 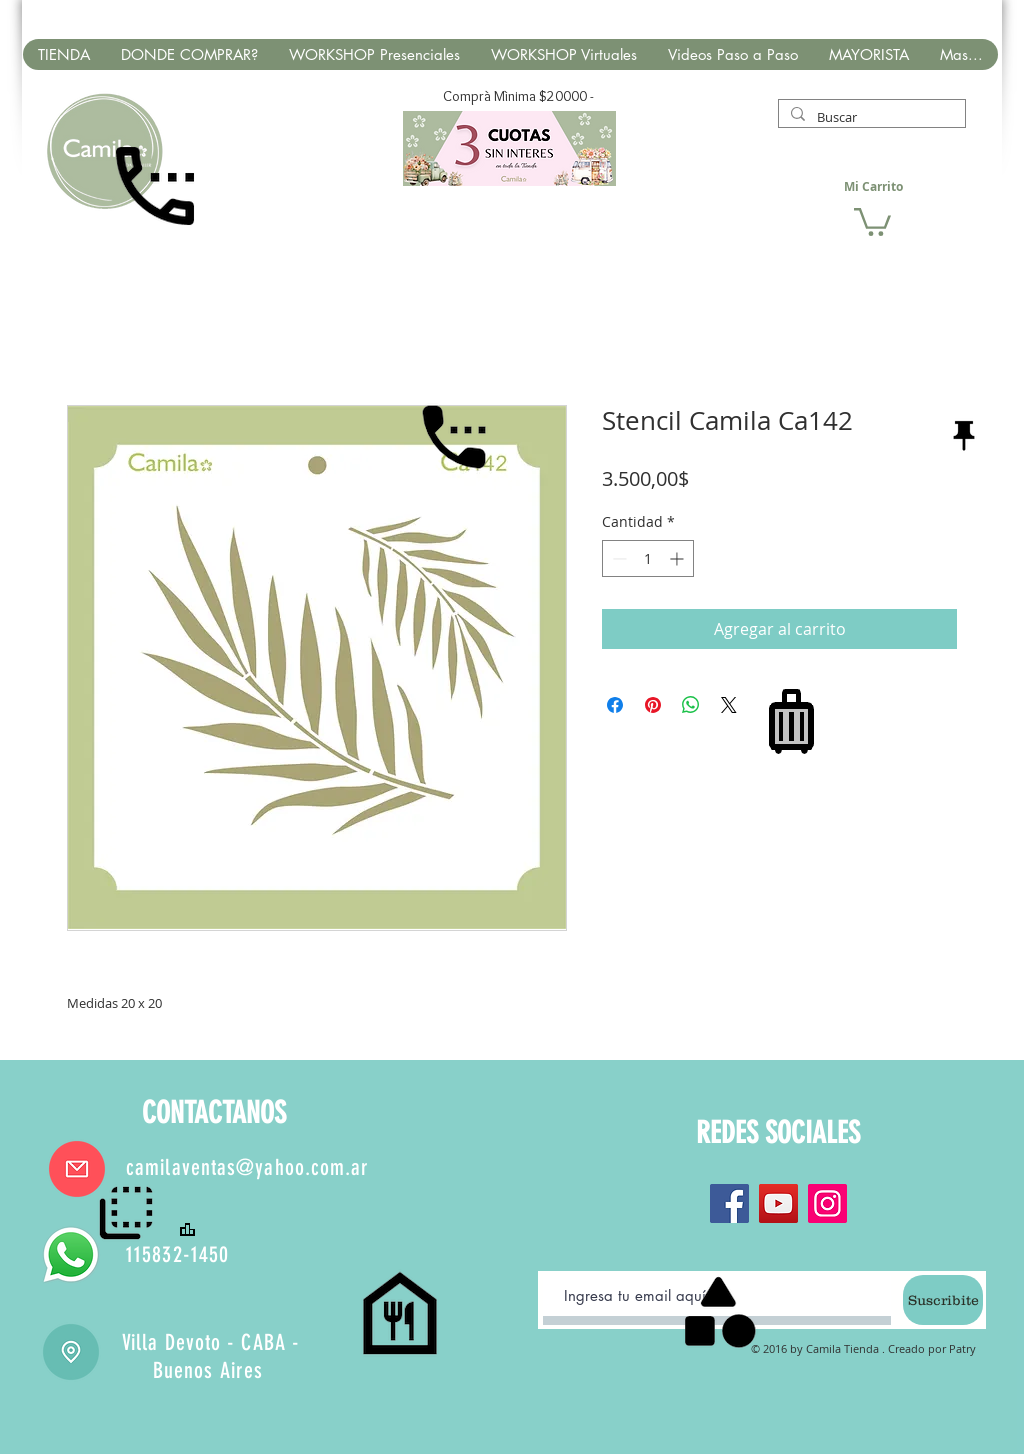 I want to click on pin item to keep it visible, so click(x=964, y=436).